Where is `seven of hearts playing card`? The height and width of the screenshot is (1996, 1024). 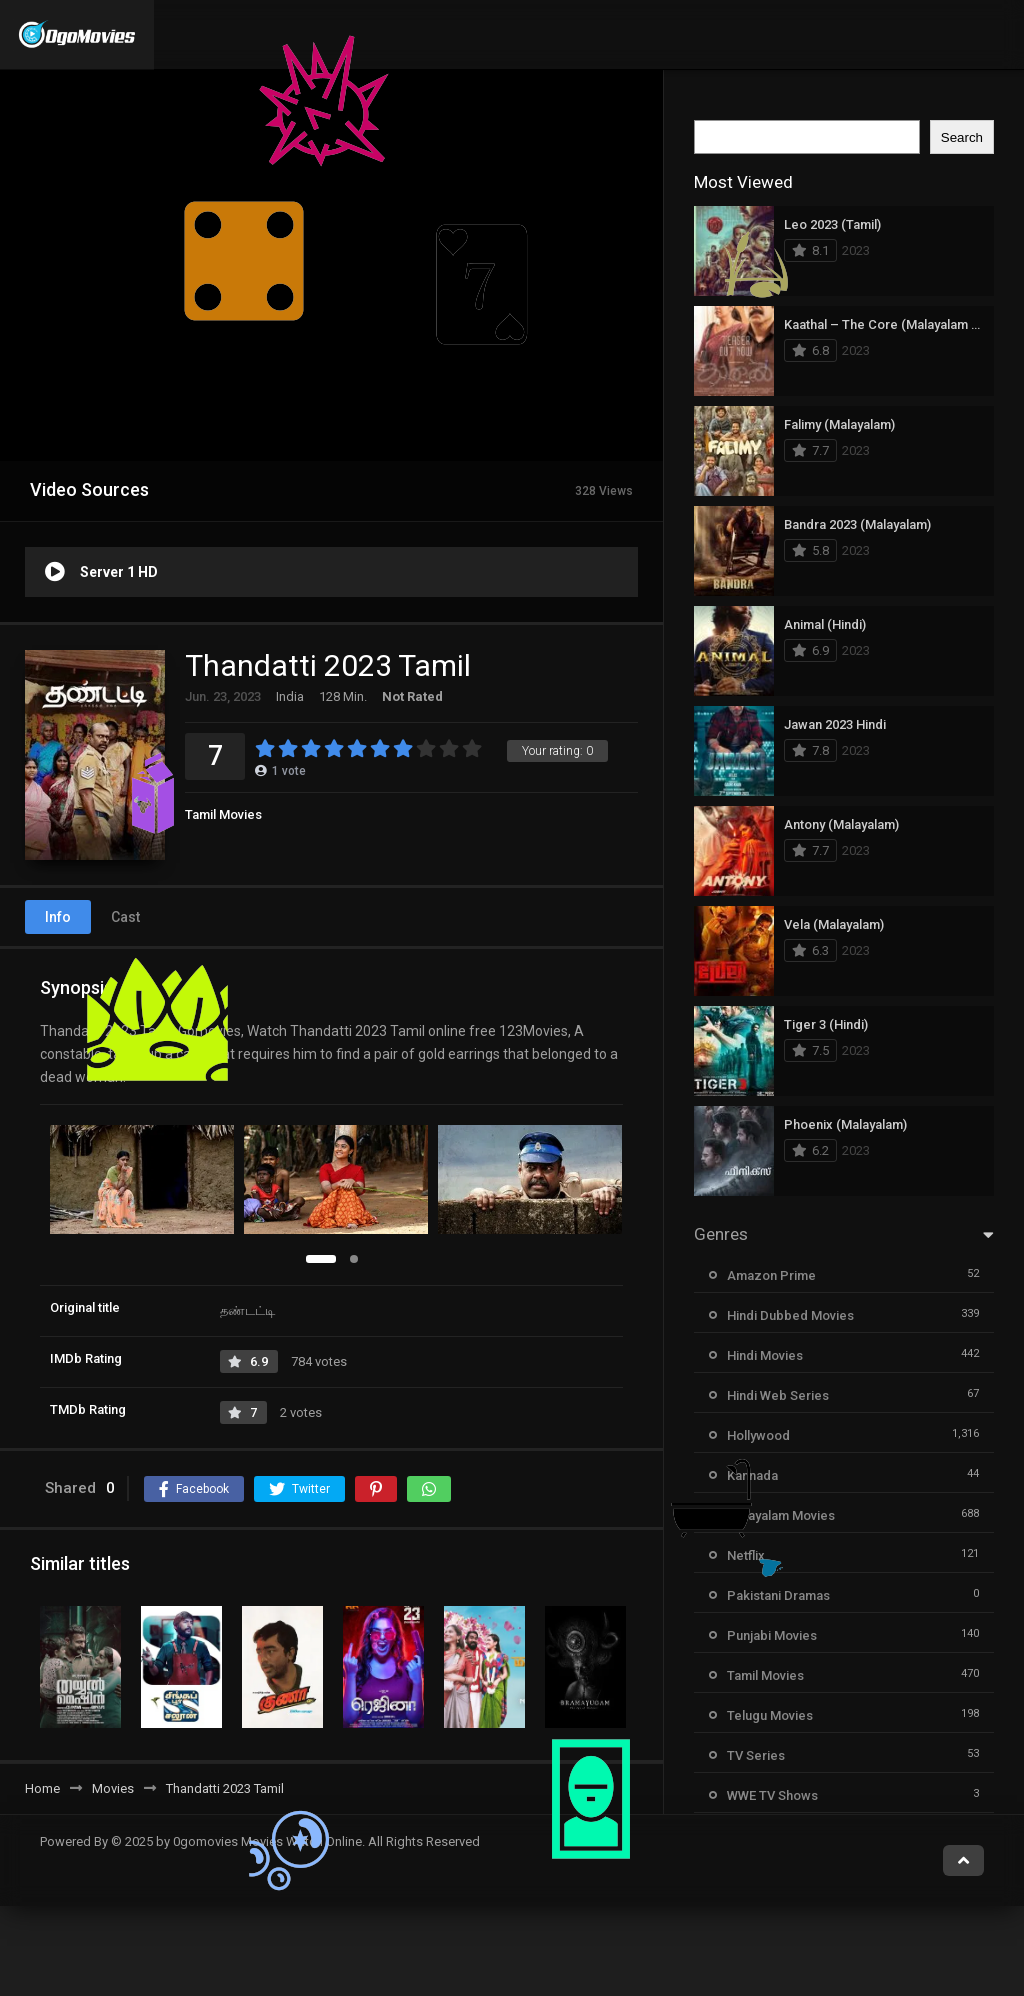 seven of hearts playing card is located at coordinates (481, 284).